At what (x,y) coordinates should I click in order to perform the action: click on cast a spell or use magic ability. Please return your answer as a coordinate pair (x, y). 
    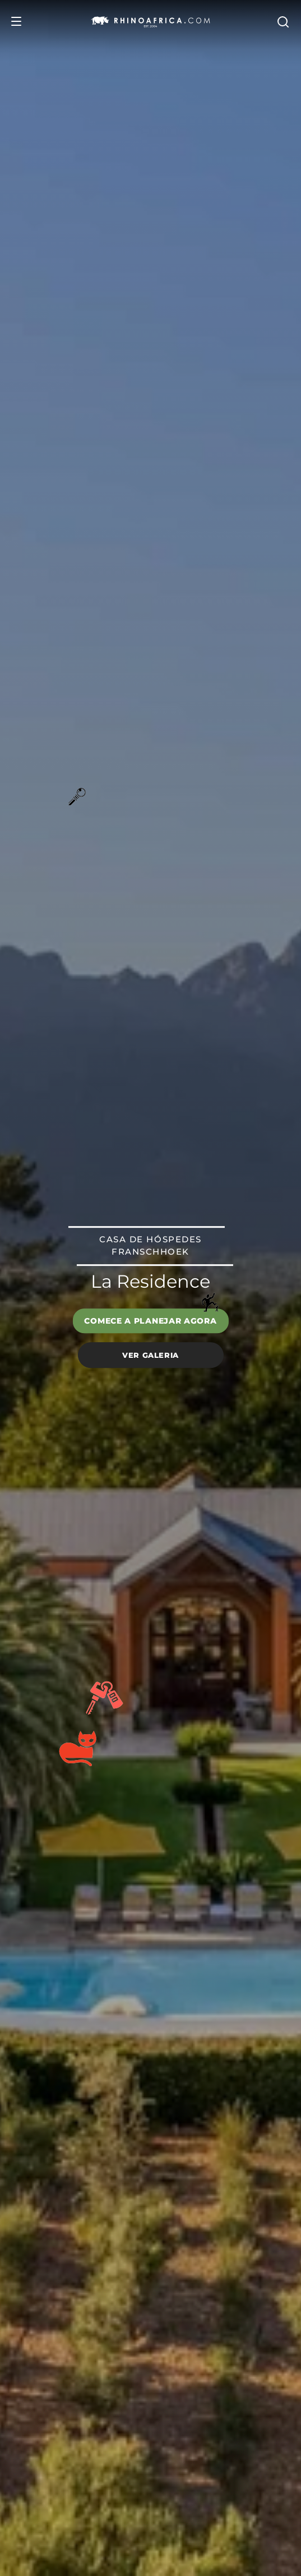
    Looking at the image, I should click on (78, 796).